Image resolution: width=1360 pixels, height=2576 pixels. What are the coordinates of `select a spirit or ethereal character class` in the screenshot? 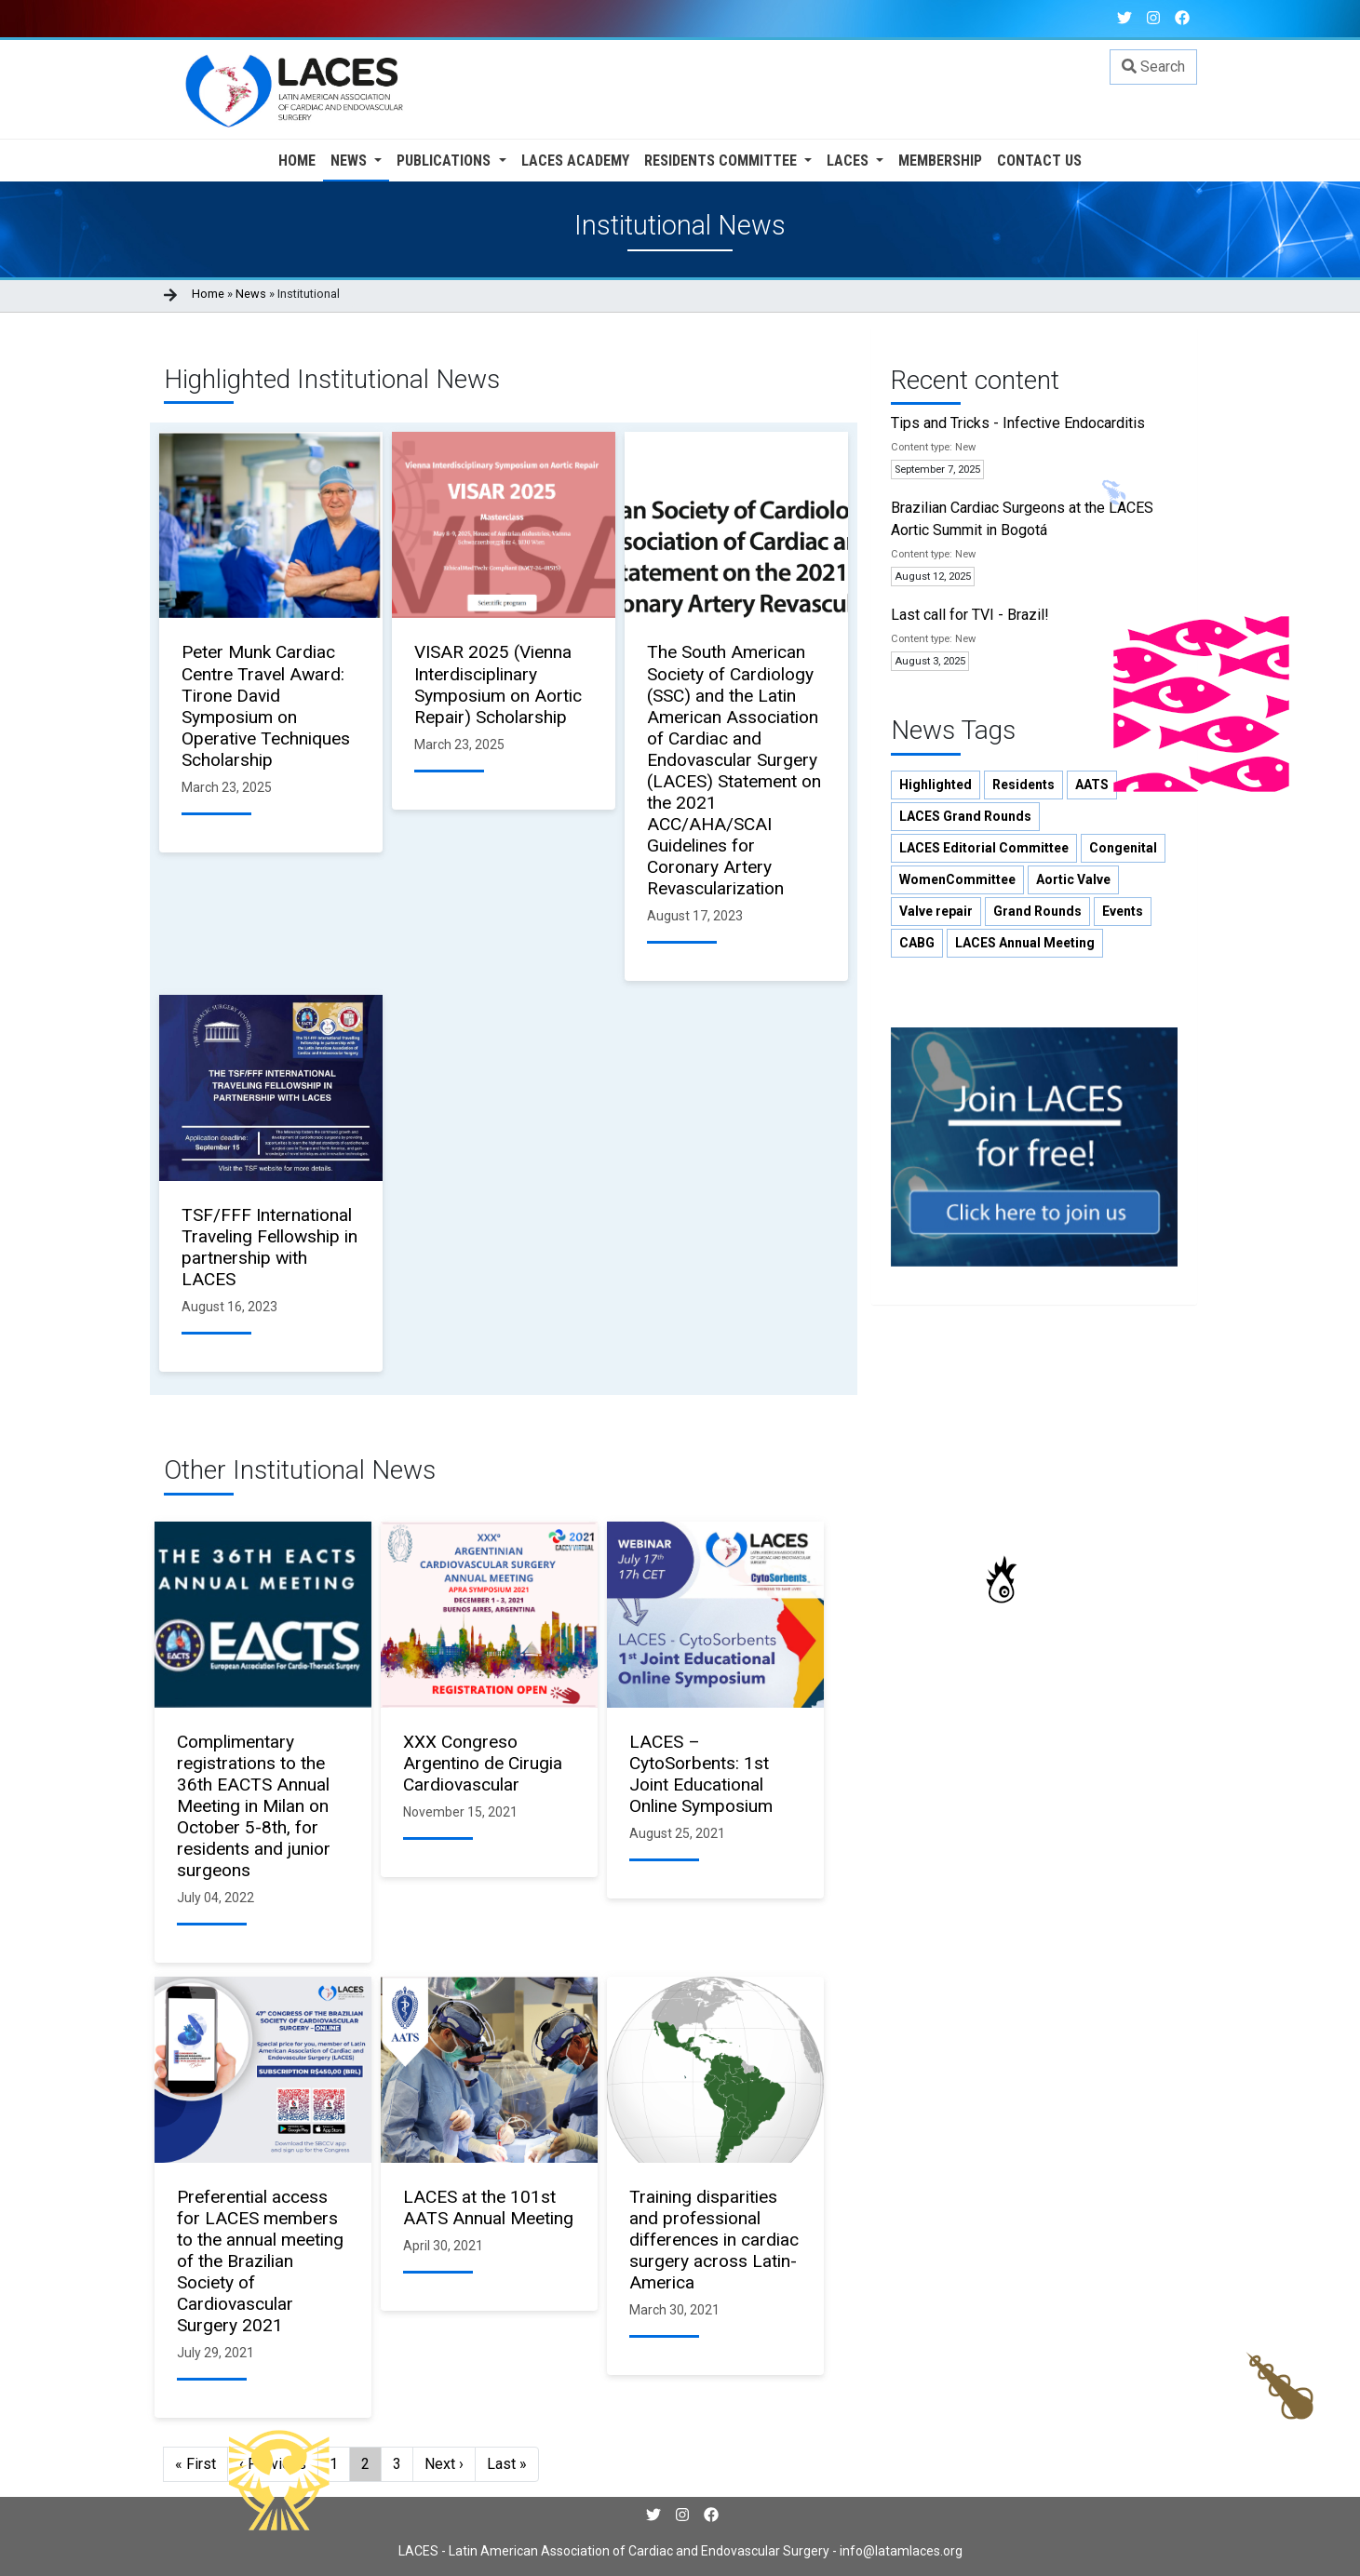 It's located at (1002, 1579).